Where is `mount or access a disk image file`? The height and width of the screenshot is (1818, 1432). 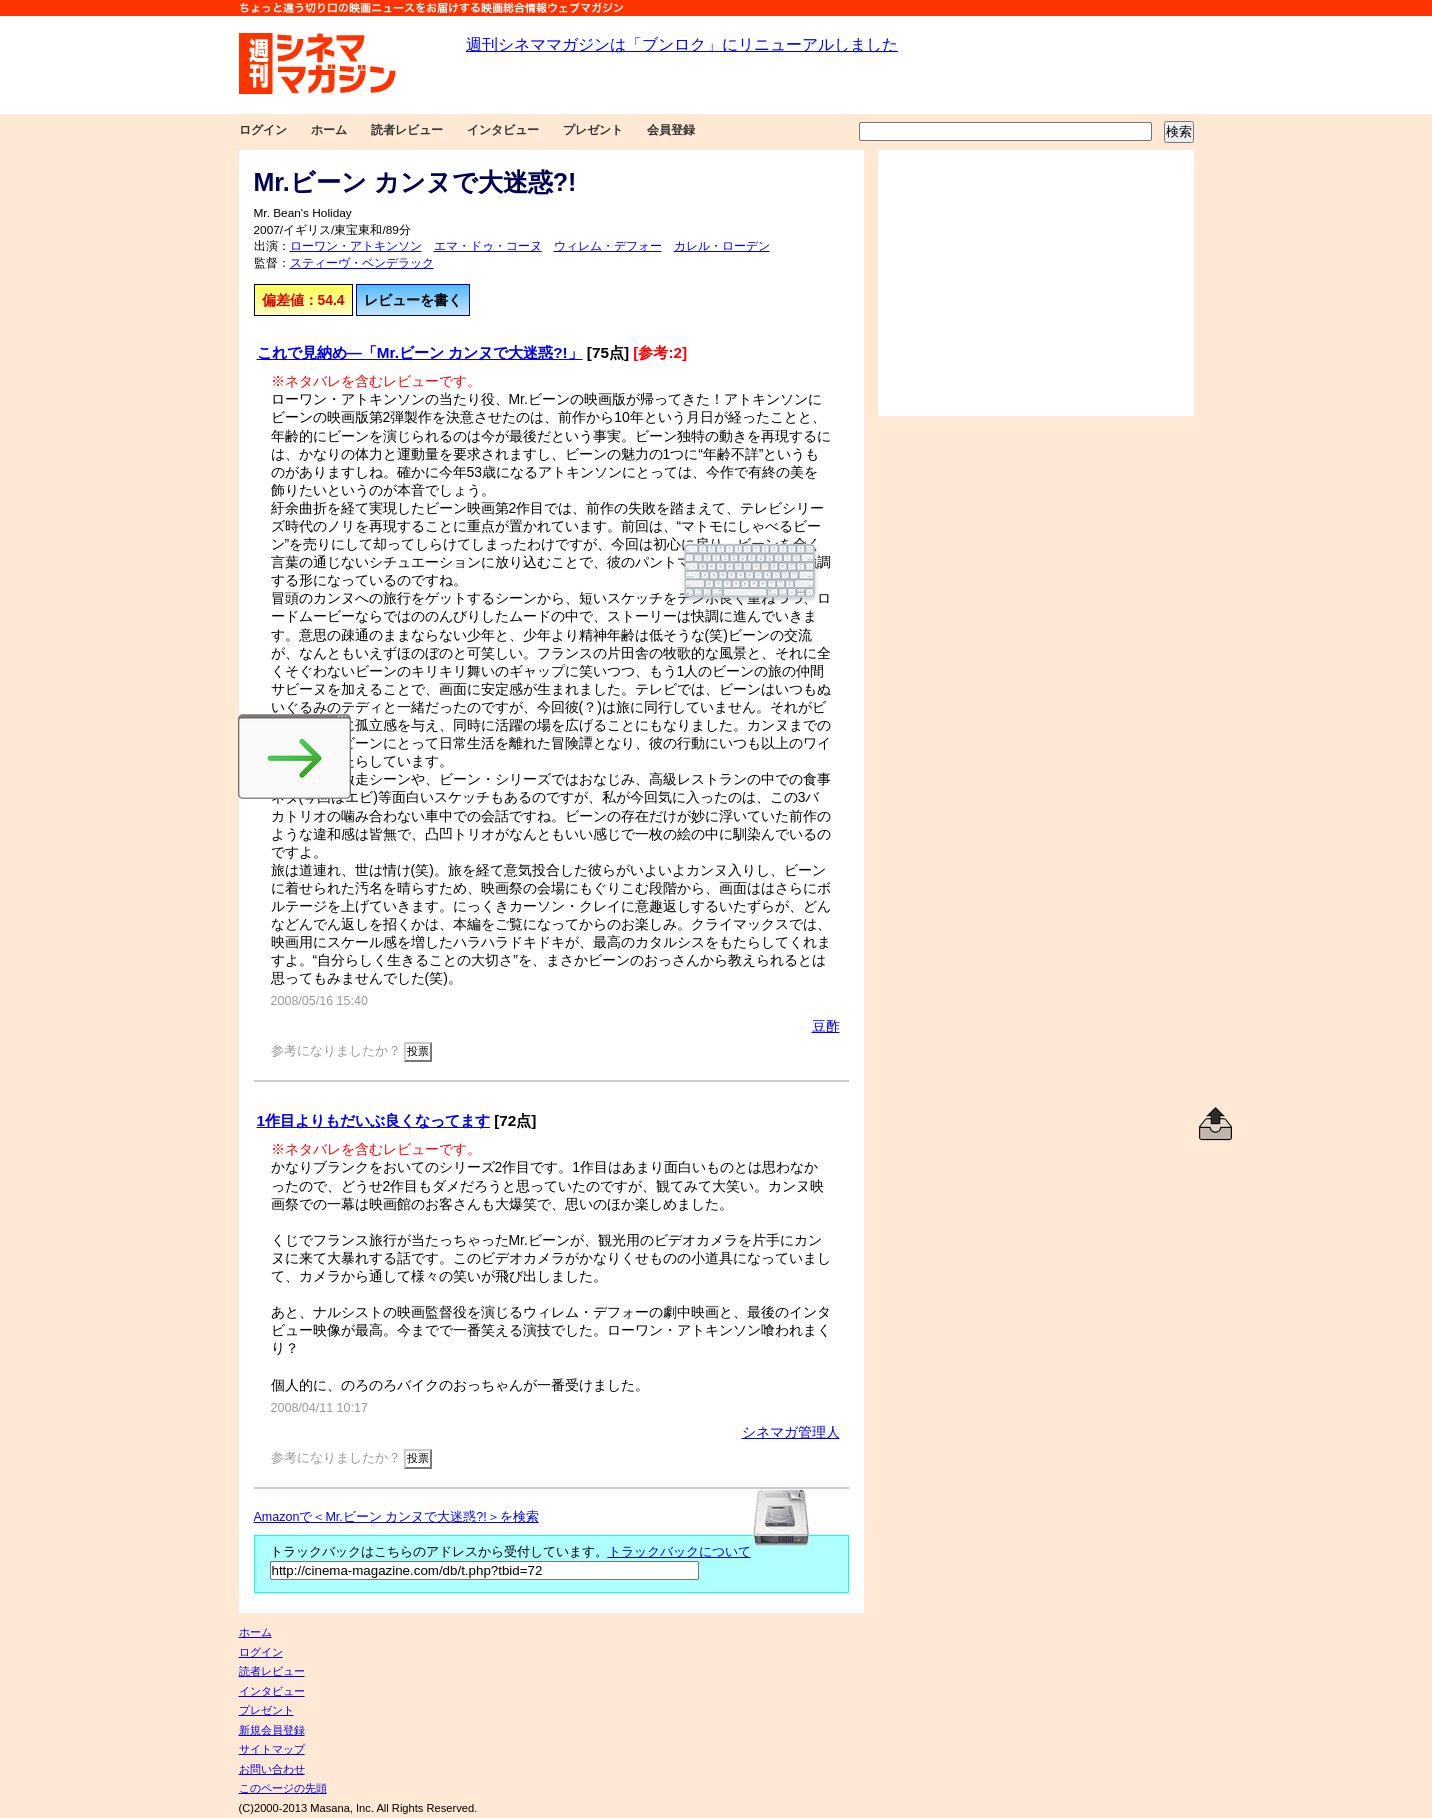 mount or access a disk image file is located at coordinates (780, 1516).